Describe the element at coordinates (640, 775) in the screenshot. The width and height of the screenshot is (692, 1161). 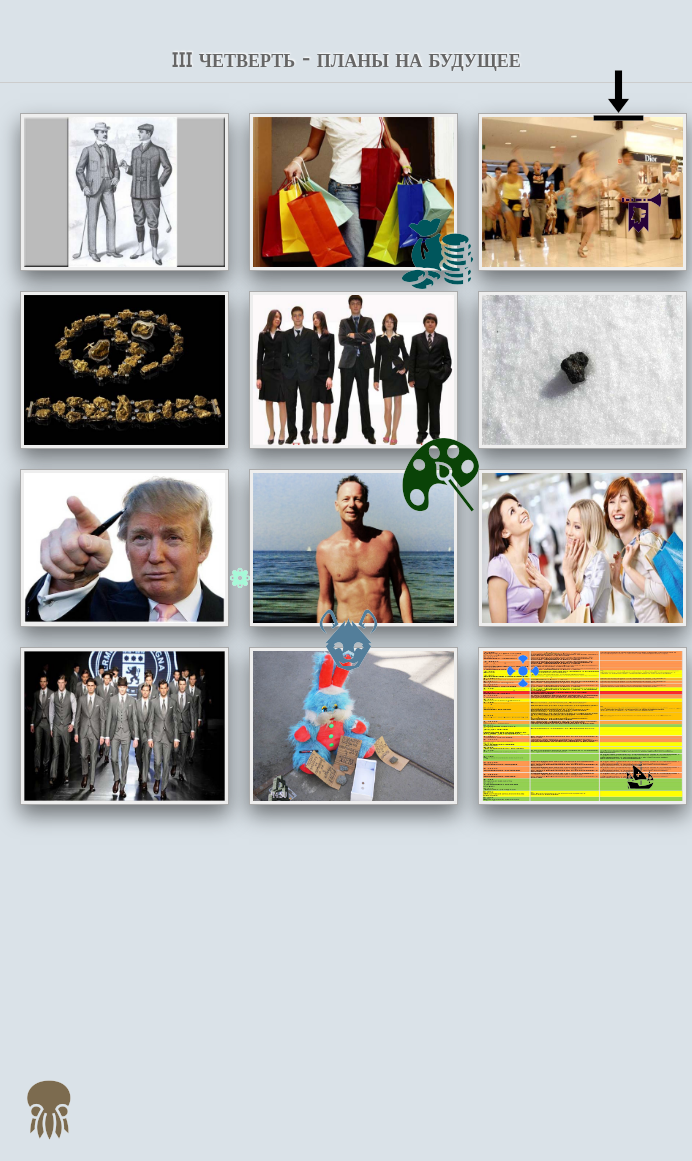
I see `historical sailing ship icon for exploration games` at that location.